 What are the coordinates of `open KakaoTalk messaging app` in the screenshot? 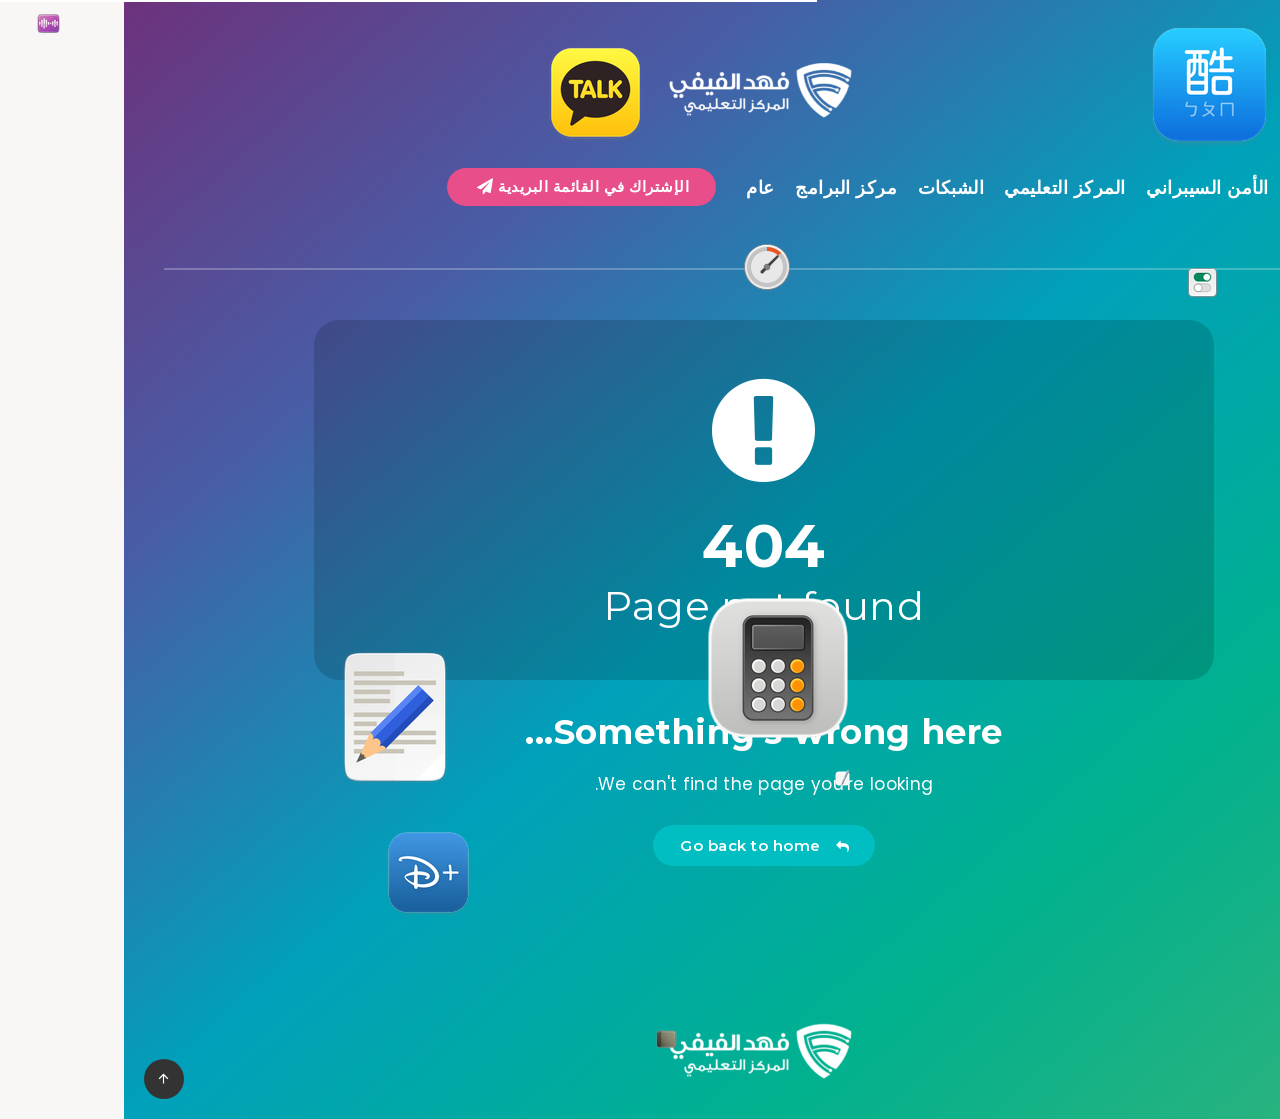 It's located at (595, 92).